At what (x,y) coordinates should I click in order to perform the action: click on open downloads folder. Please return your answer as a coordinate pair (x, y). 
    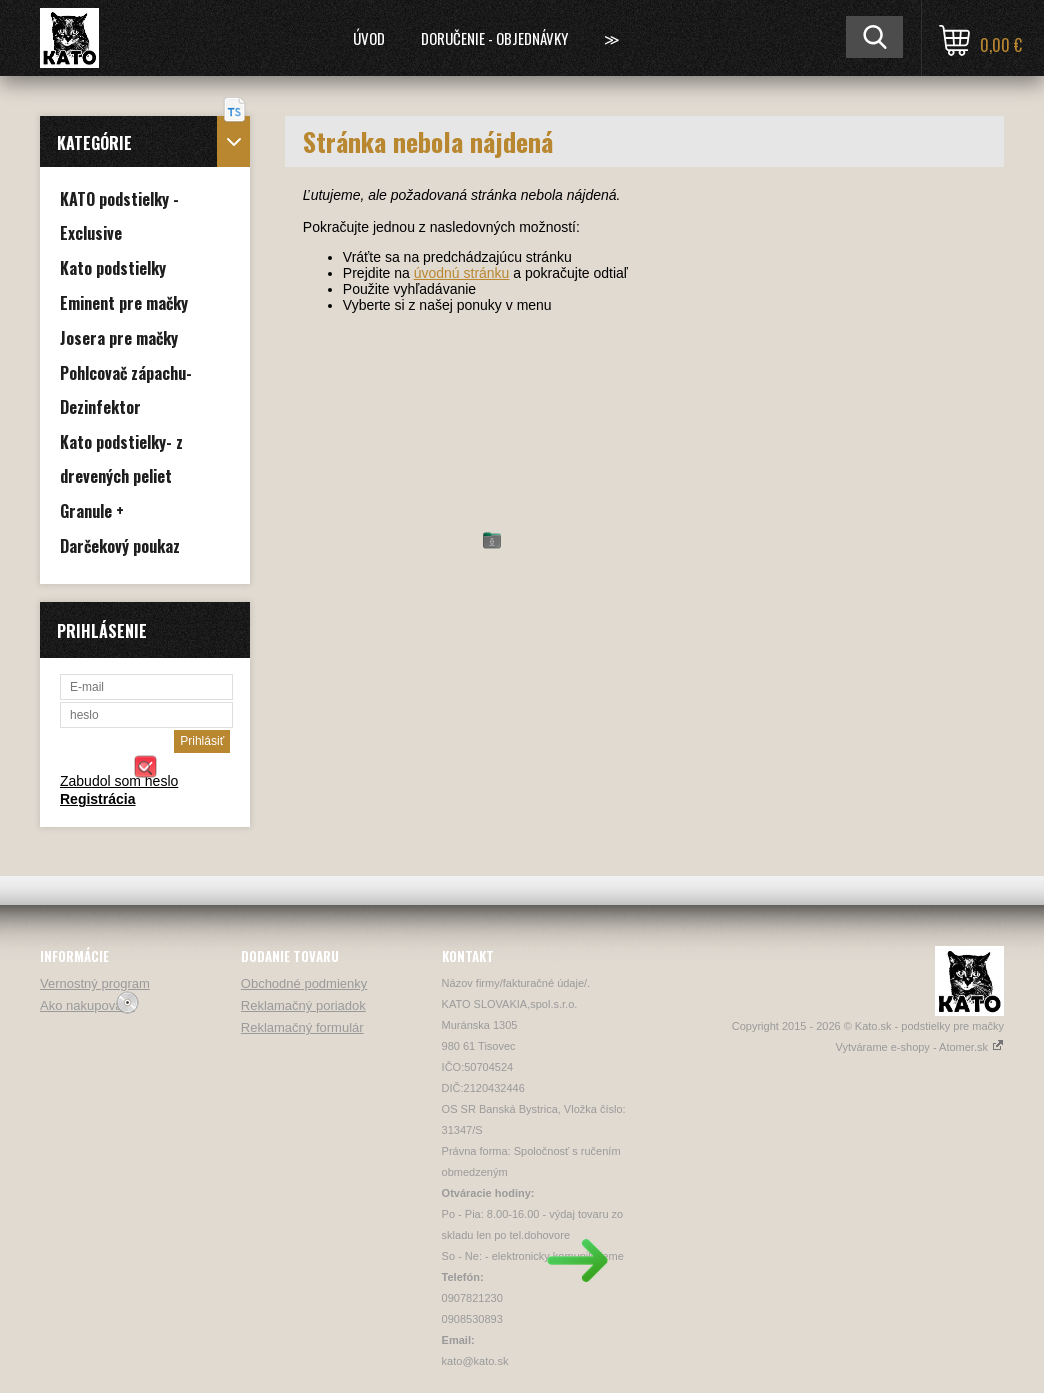
    Looking at the image, I should click on (492, 540).